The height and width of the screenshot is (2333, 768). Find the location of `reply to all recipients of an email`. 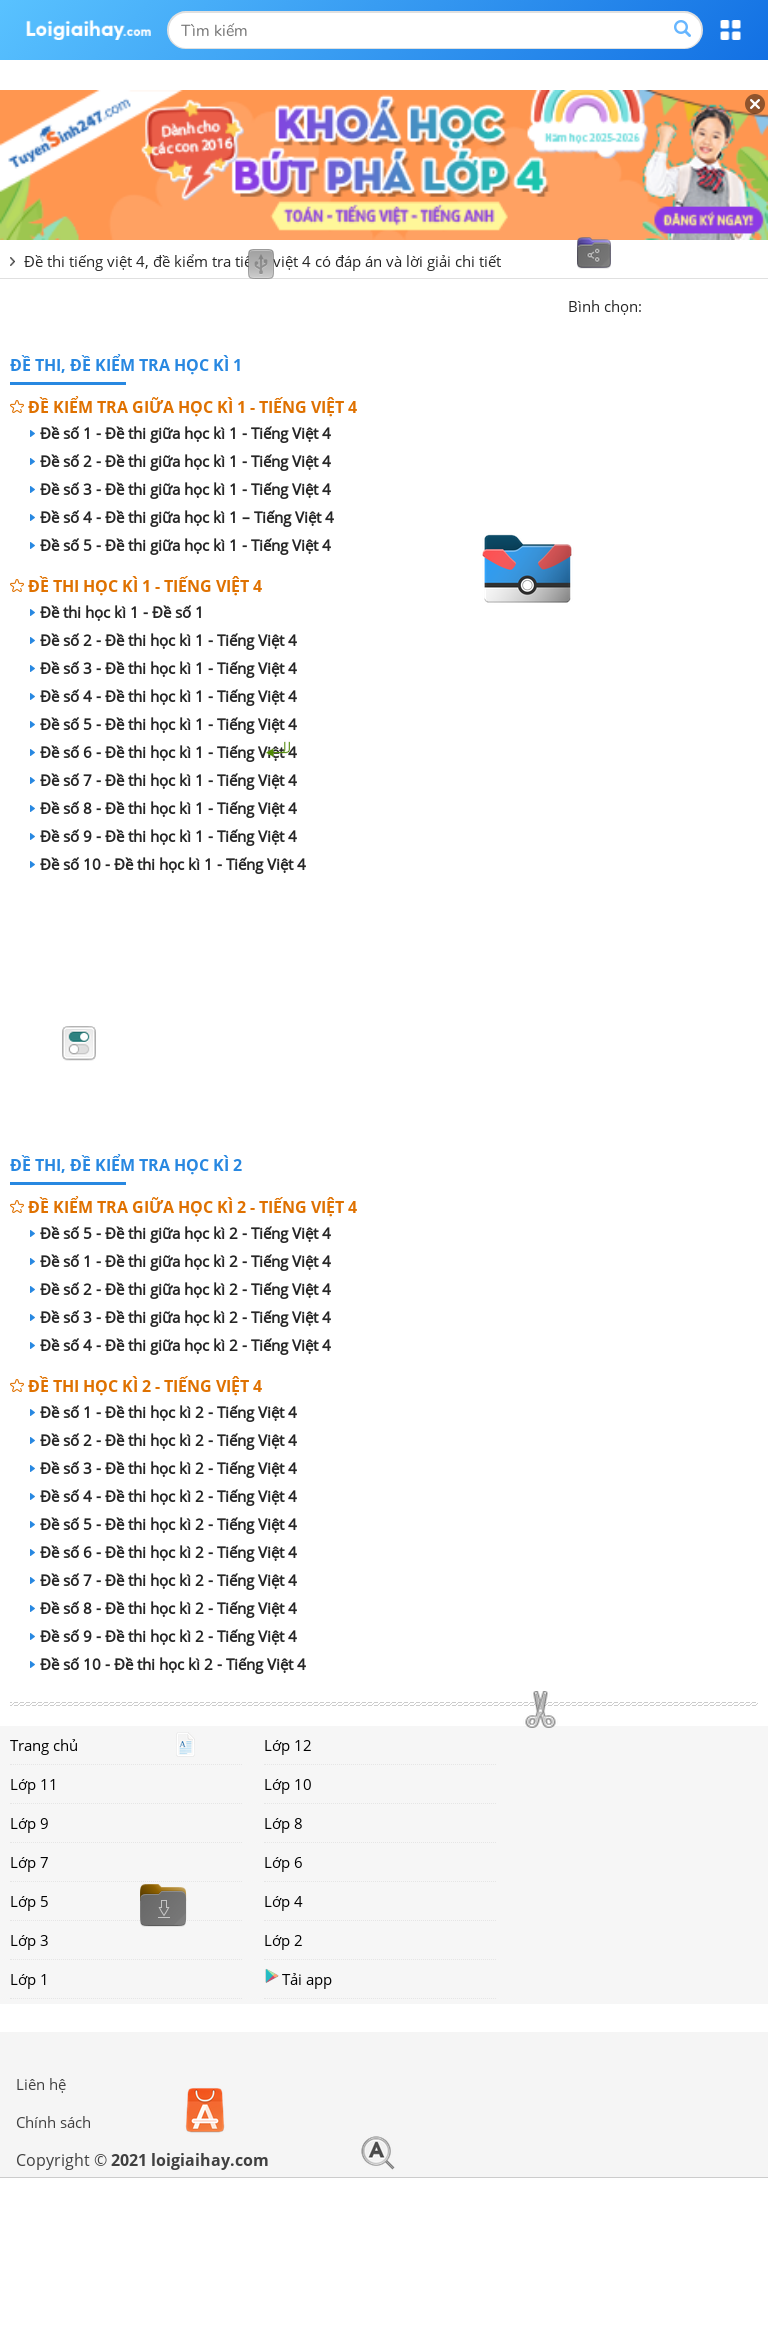

reply to all recipients of an email is located at coordinates (277, 747).